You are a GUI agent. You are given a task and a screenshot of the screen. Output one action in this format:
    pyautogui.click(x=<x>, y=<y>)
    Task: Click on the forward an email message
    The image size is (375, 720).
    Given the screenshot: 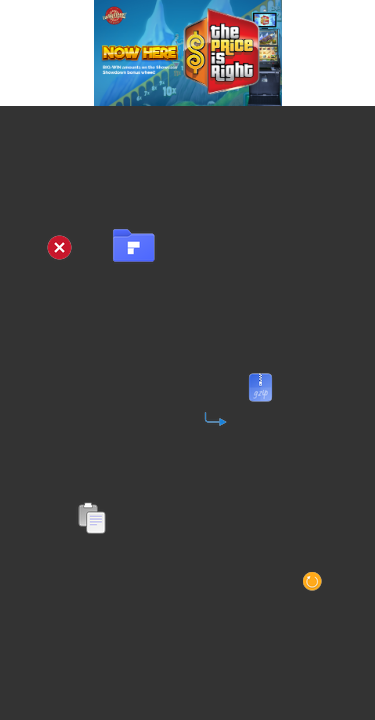 What is the action you would take?
    pyautogui.click(x=216, y=419)
    